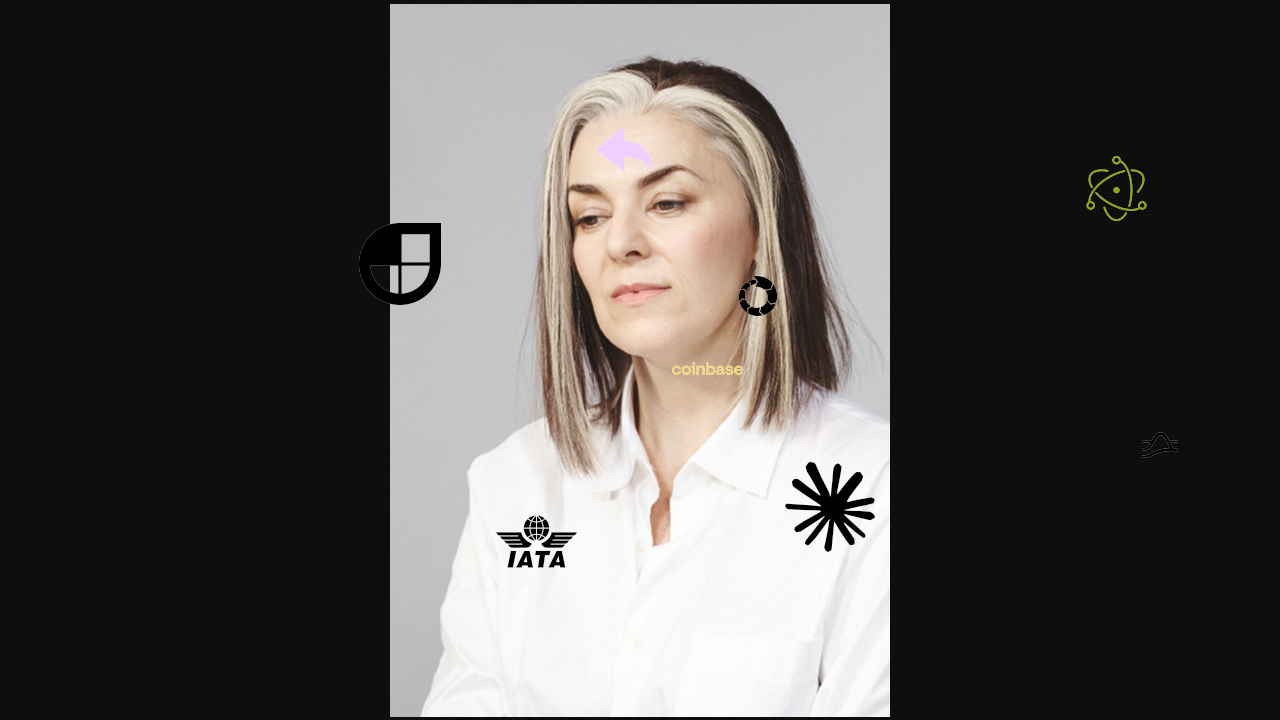  Describe the element at coordinates (830, 507) in the screenshot. I see `open the Claude AI assistant app` at that location.